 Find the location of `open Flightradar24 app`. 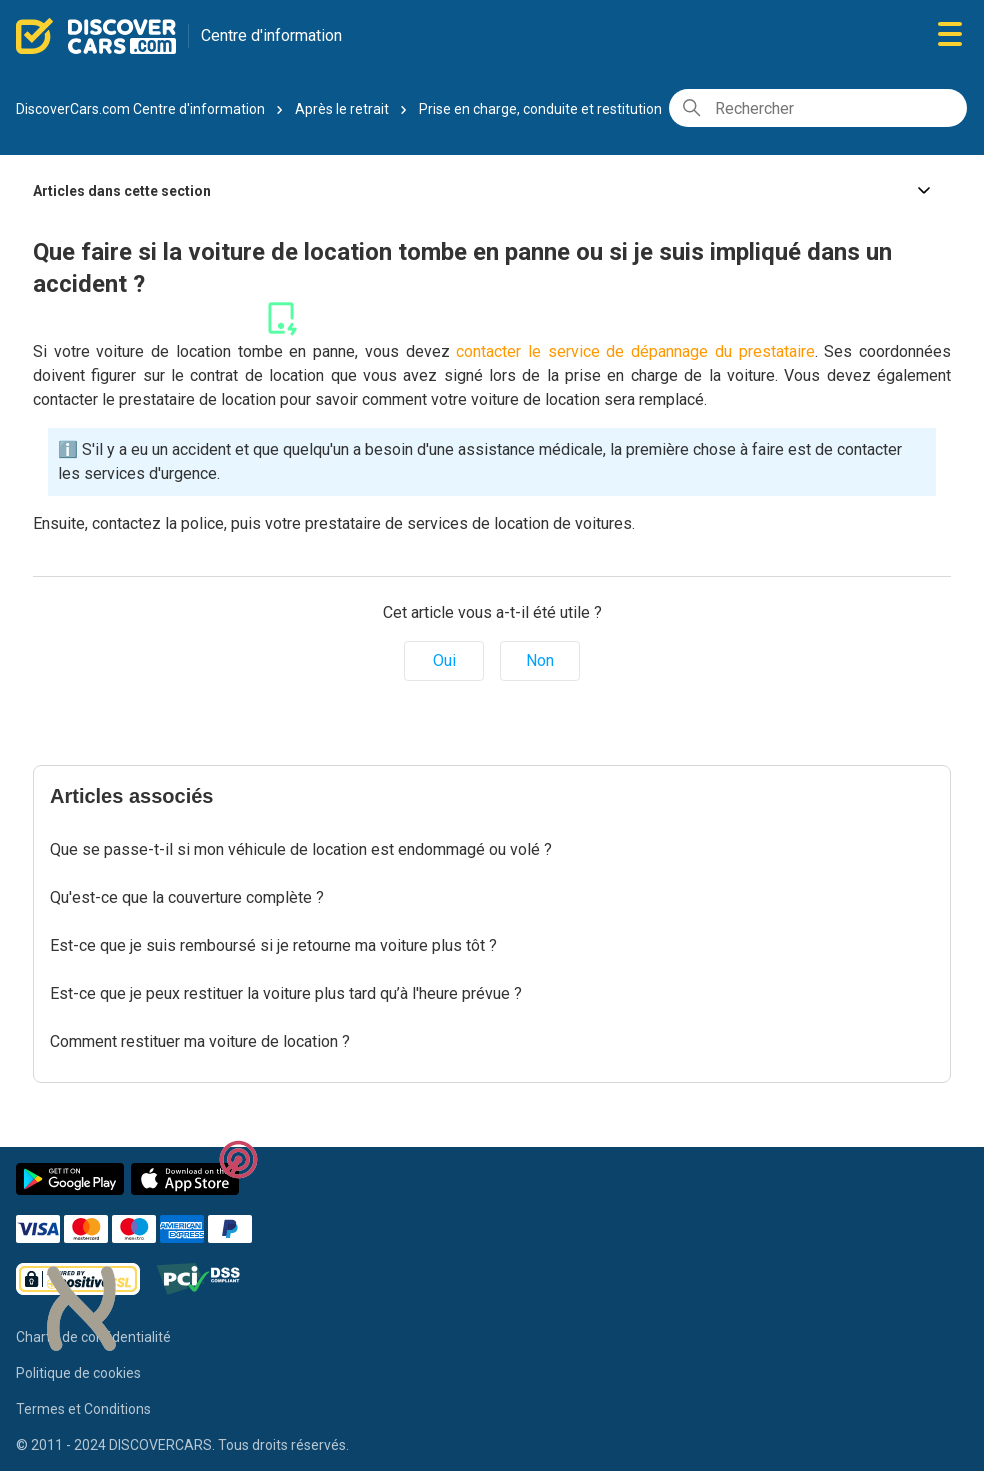

open Flightradar24 app is located at coordinates (238, 1159).